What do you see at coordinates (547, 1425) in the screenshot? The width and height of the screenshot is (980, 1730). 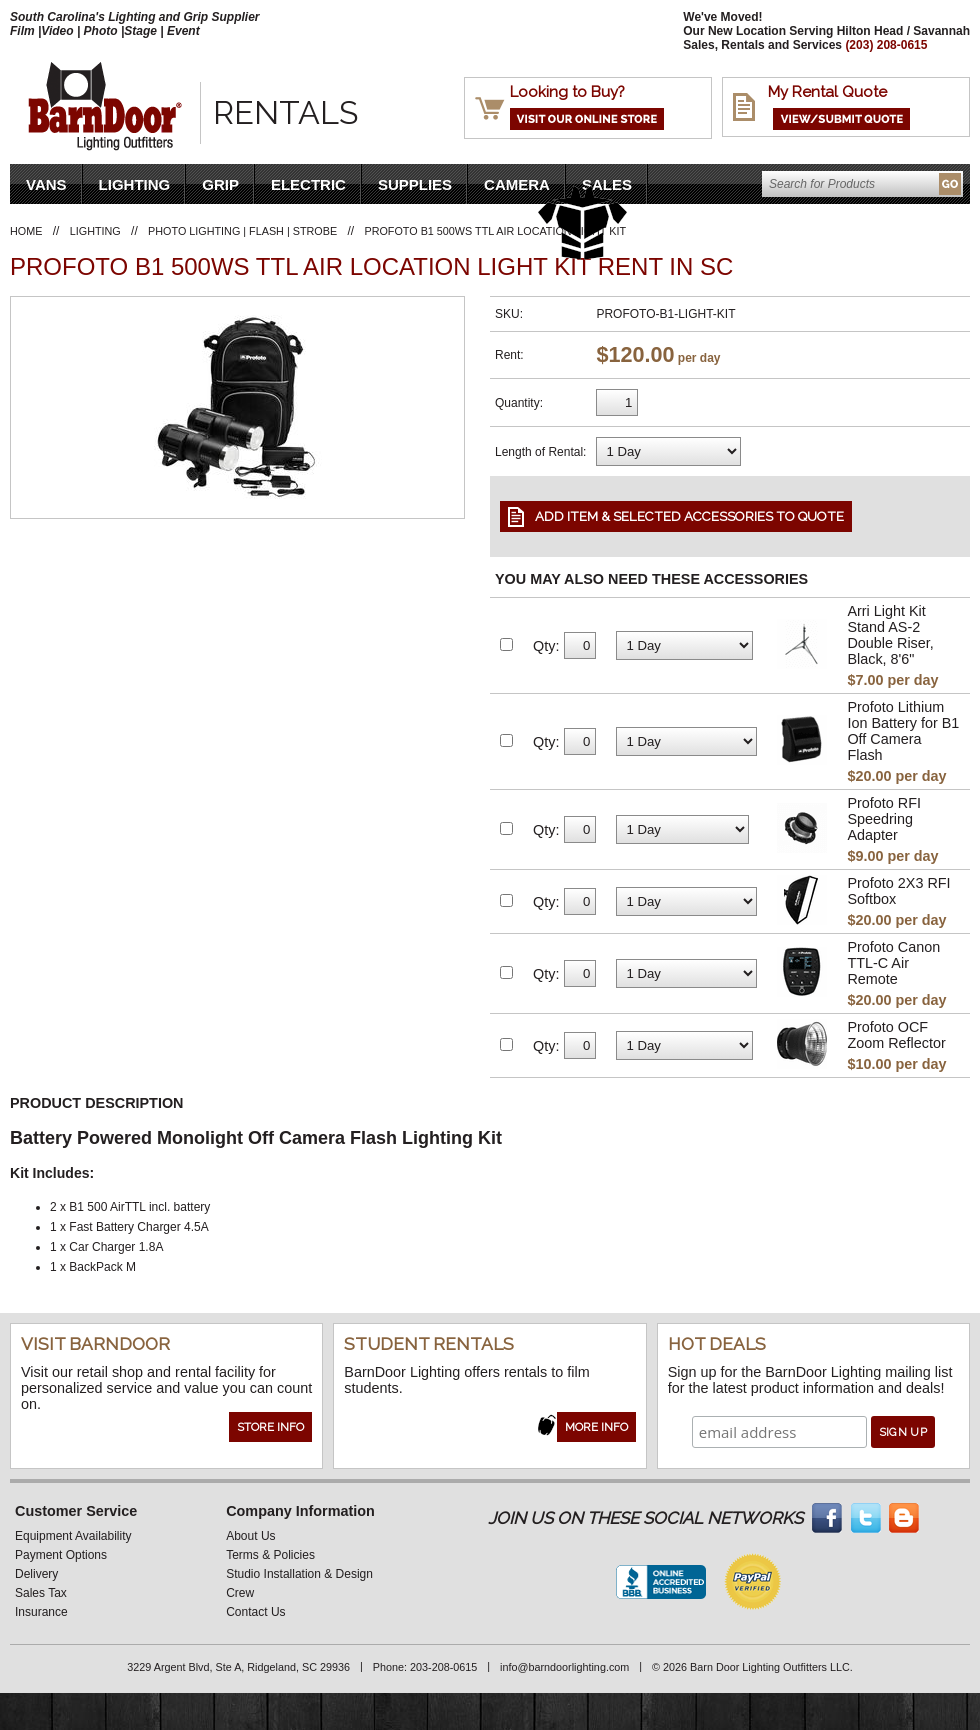 I see `select bell pepper ingredient in a cooking game` at bounding box center [547, 1425].